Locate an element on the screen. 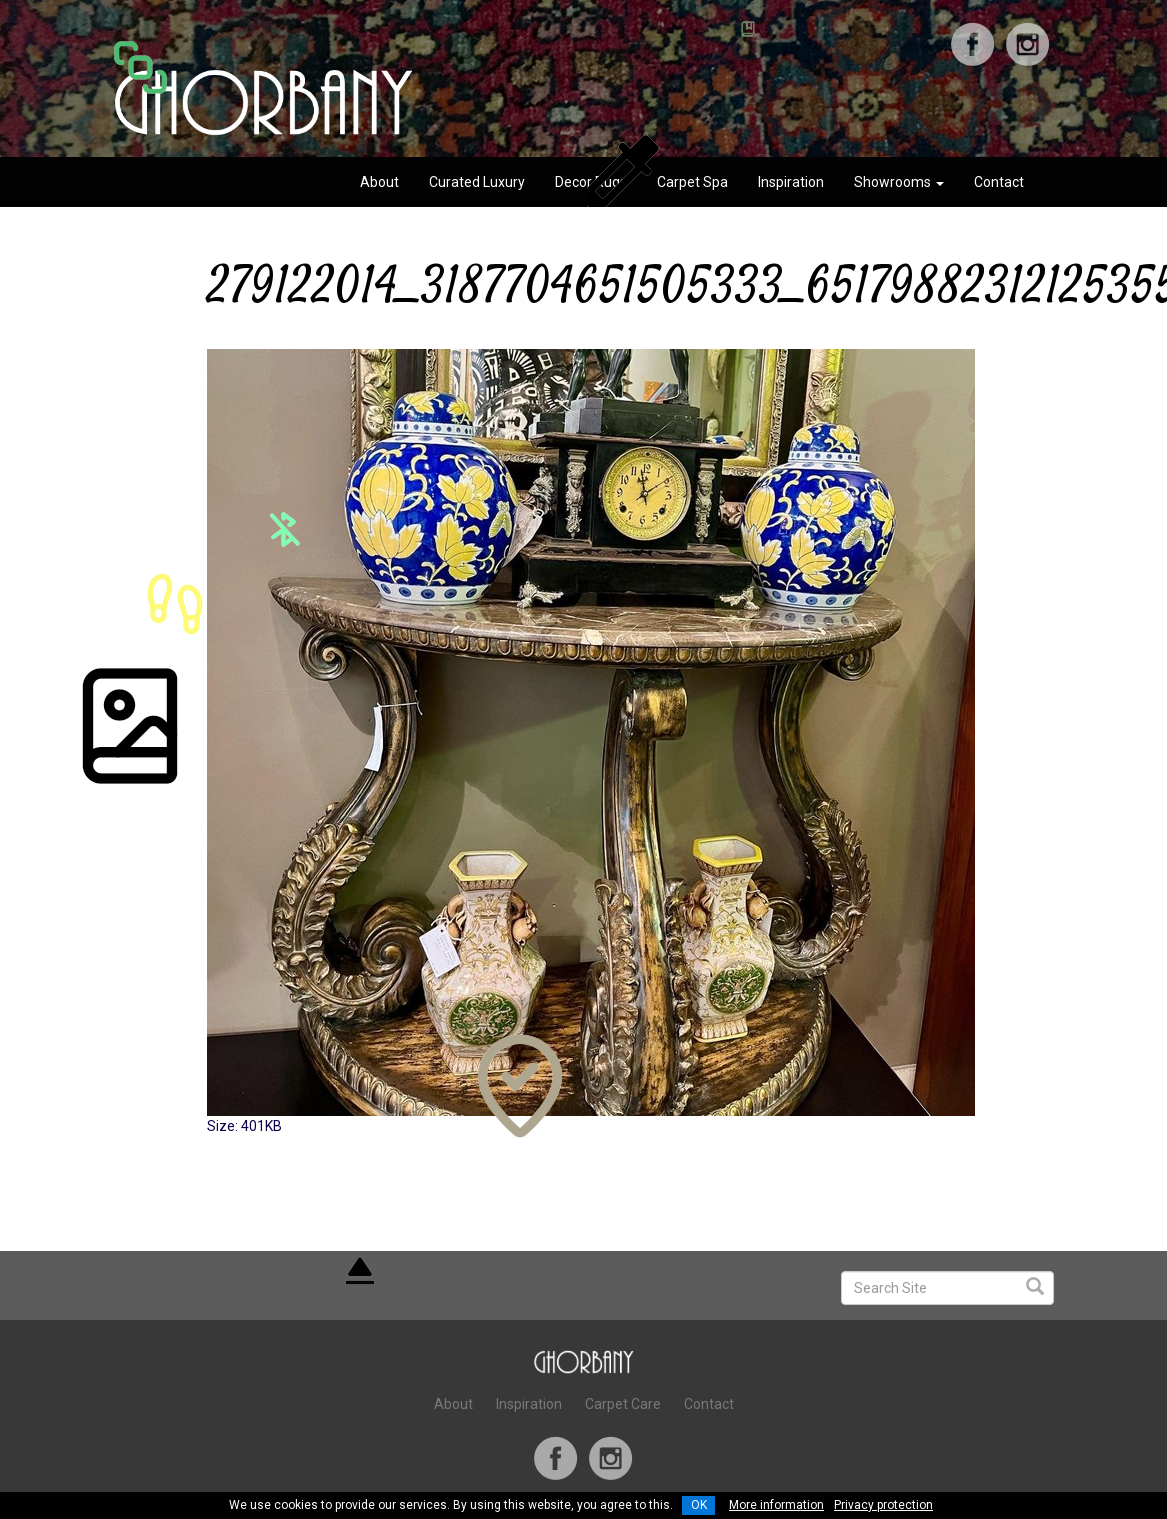 Image resolution: width=1167 pixels, height=1519 pixels. access your bookmarked reading list is located at coordinates (748, 29).